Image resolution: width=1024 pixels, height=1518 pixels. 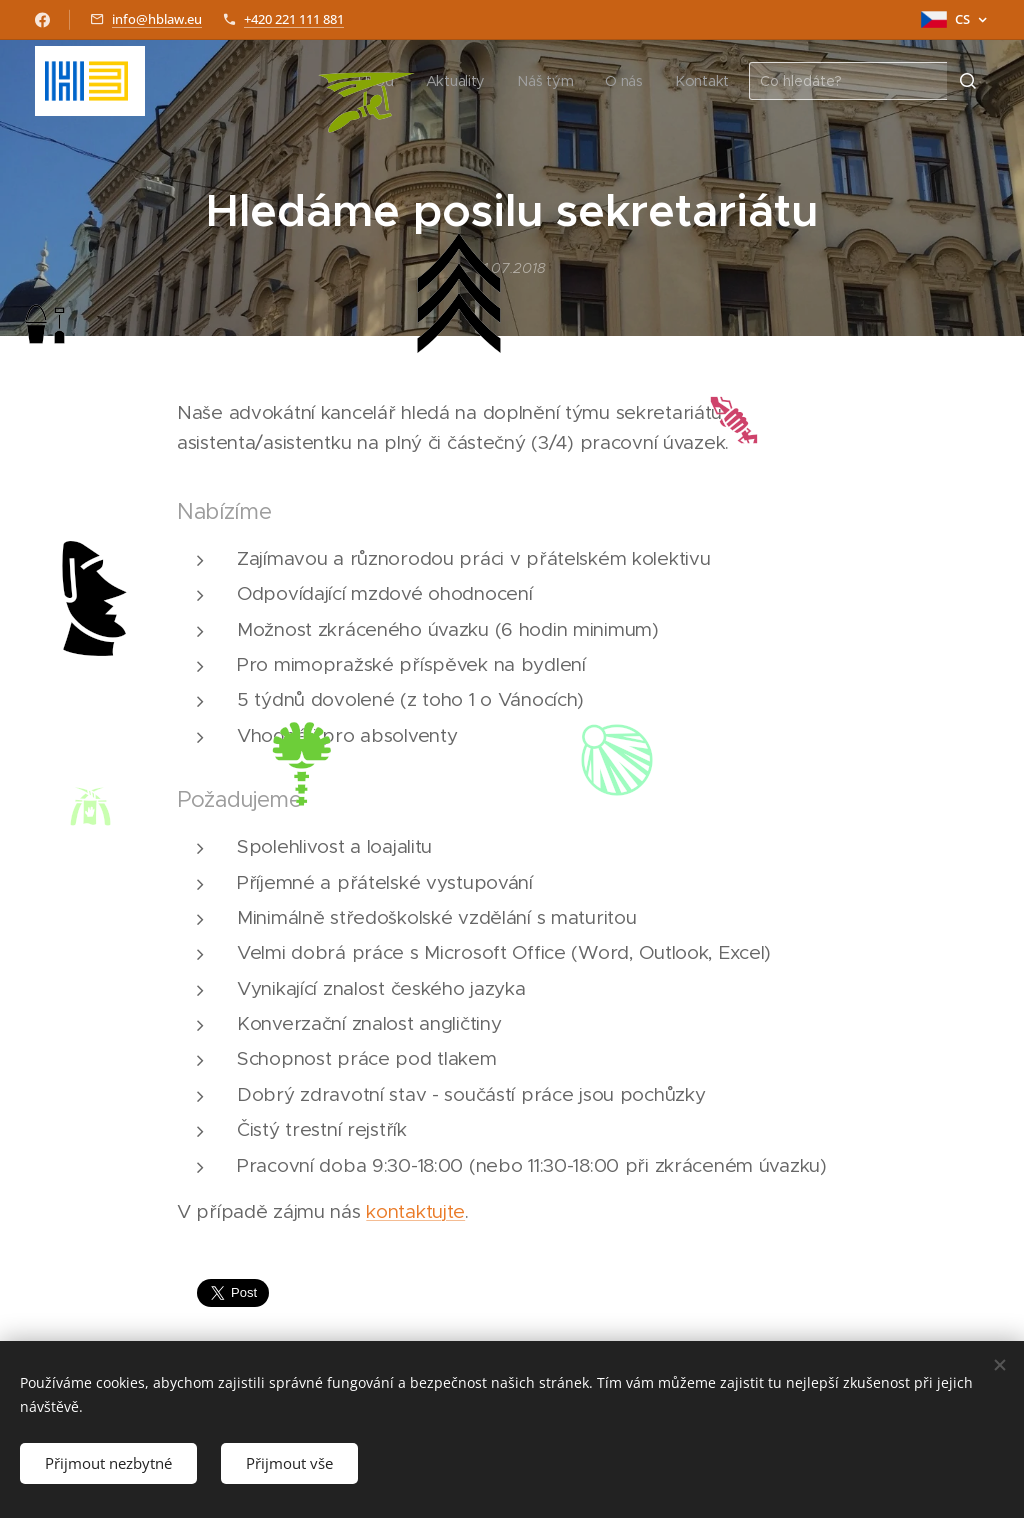 I want to click on easter island moai statue icon, so click(x=94, y=598).